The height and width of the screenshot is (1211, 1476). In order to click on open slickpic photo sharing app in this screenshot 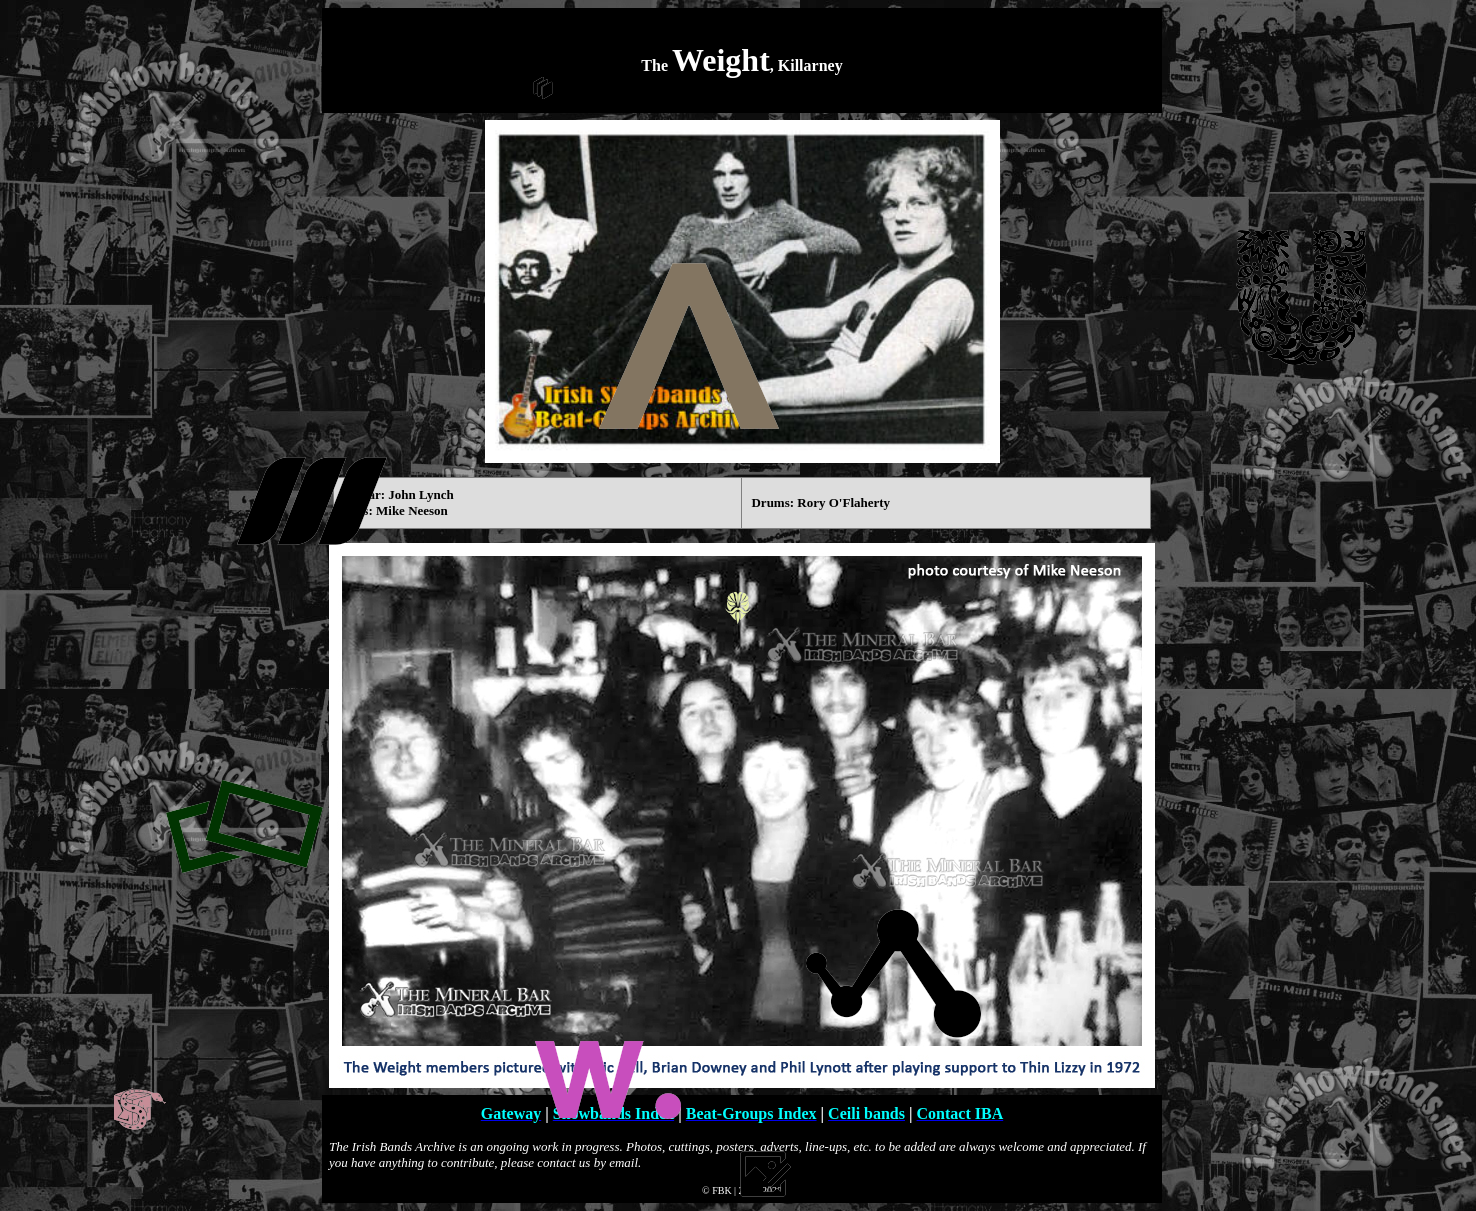, I will do `click(244, 826)`.